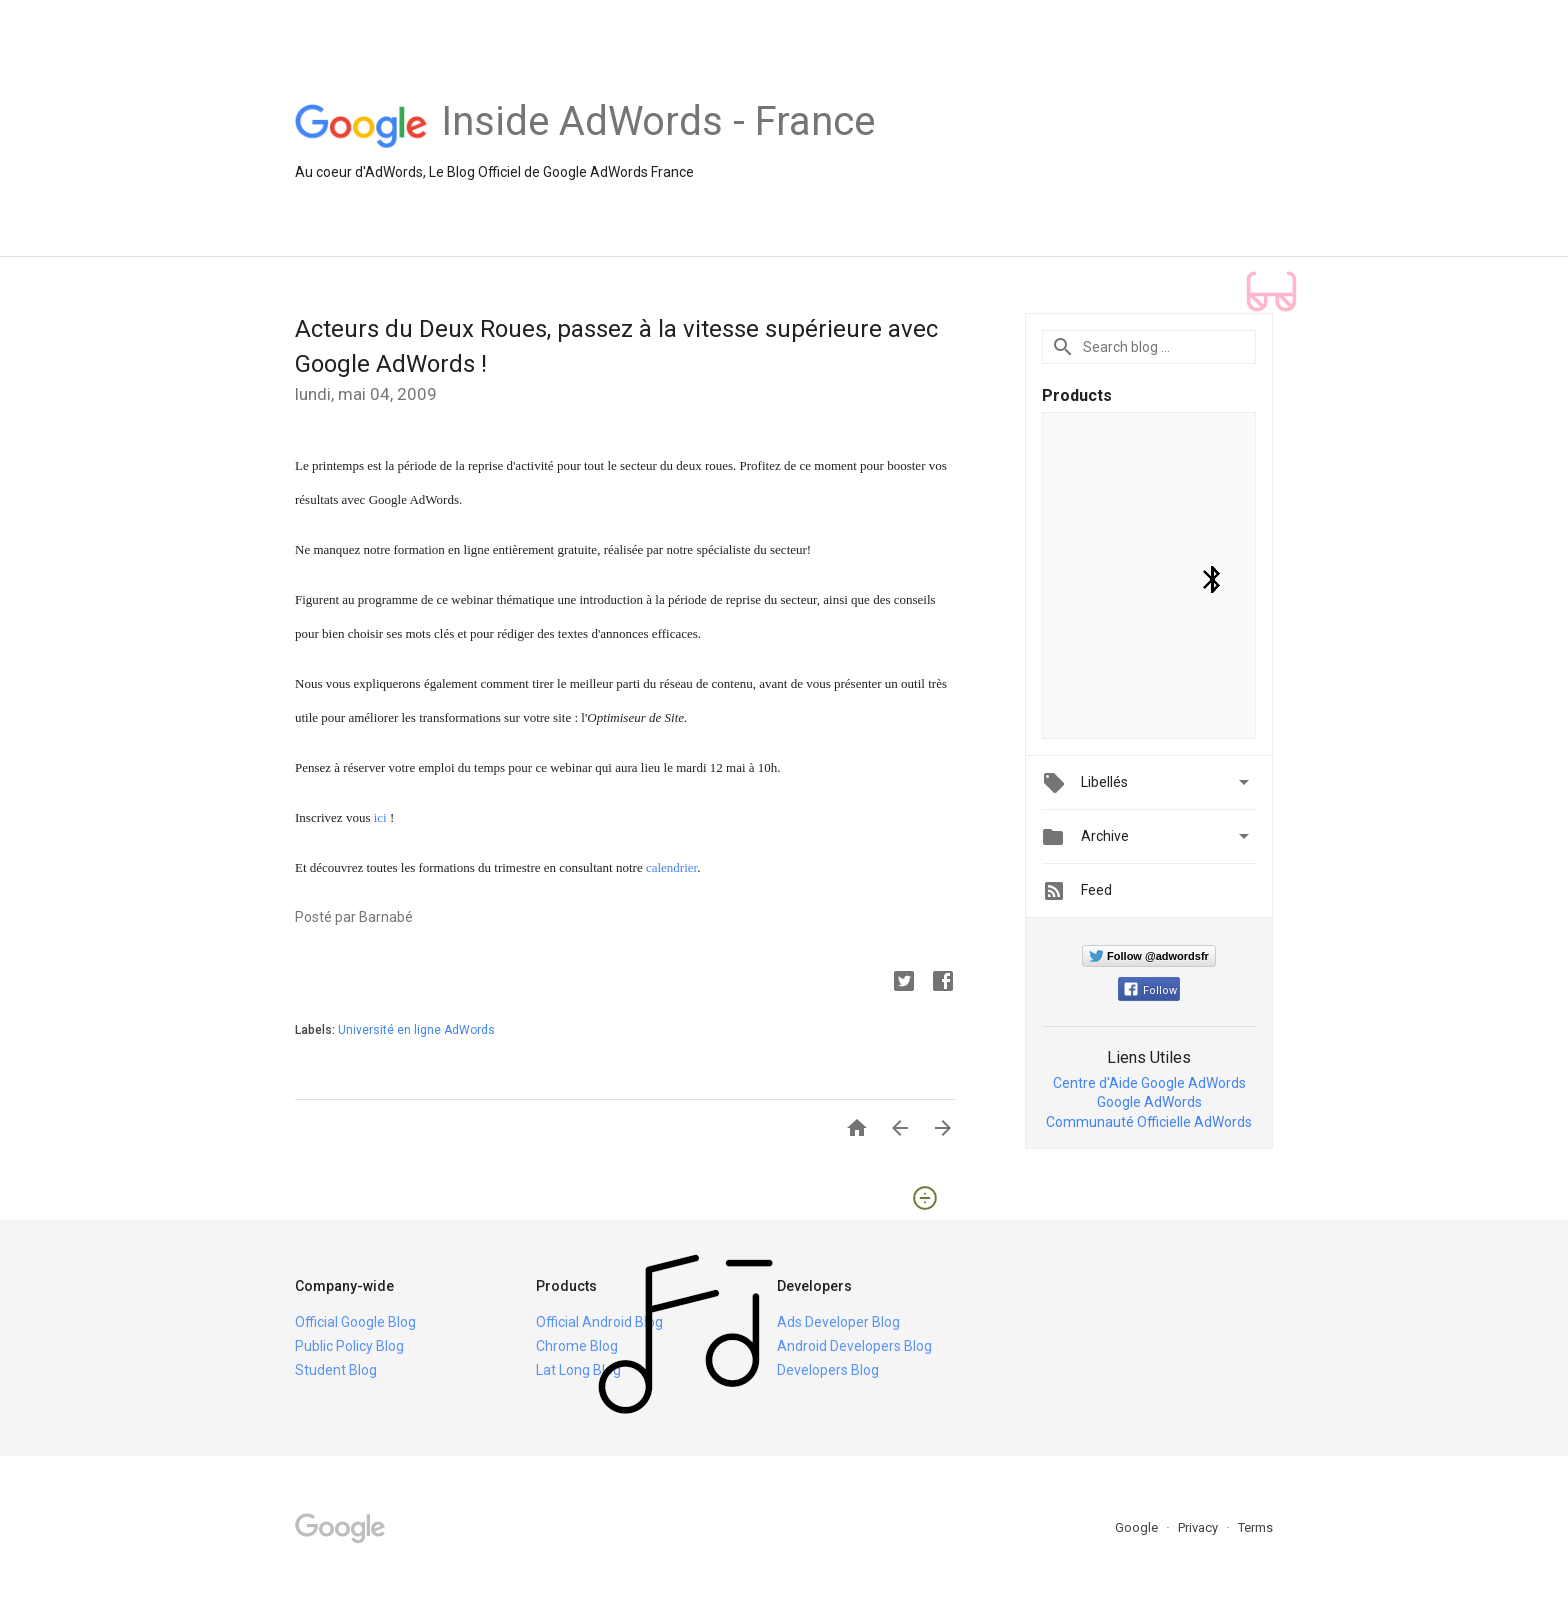 This screenshot has height=1600, width=1568. Describe the element at coordinates (689, 1330) in the screenshot. I see `remove a song from your playlist` at that location.